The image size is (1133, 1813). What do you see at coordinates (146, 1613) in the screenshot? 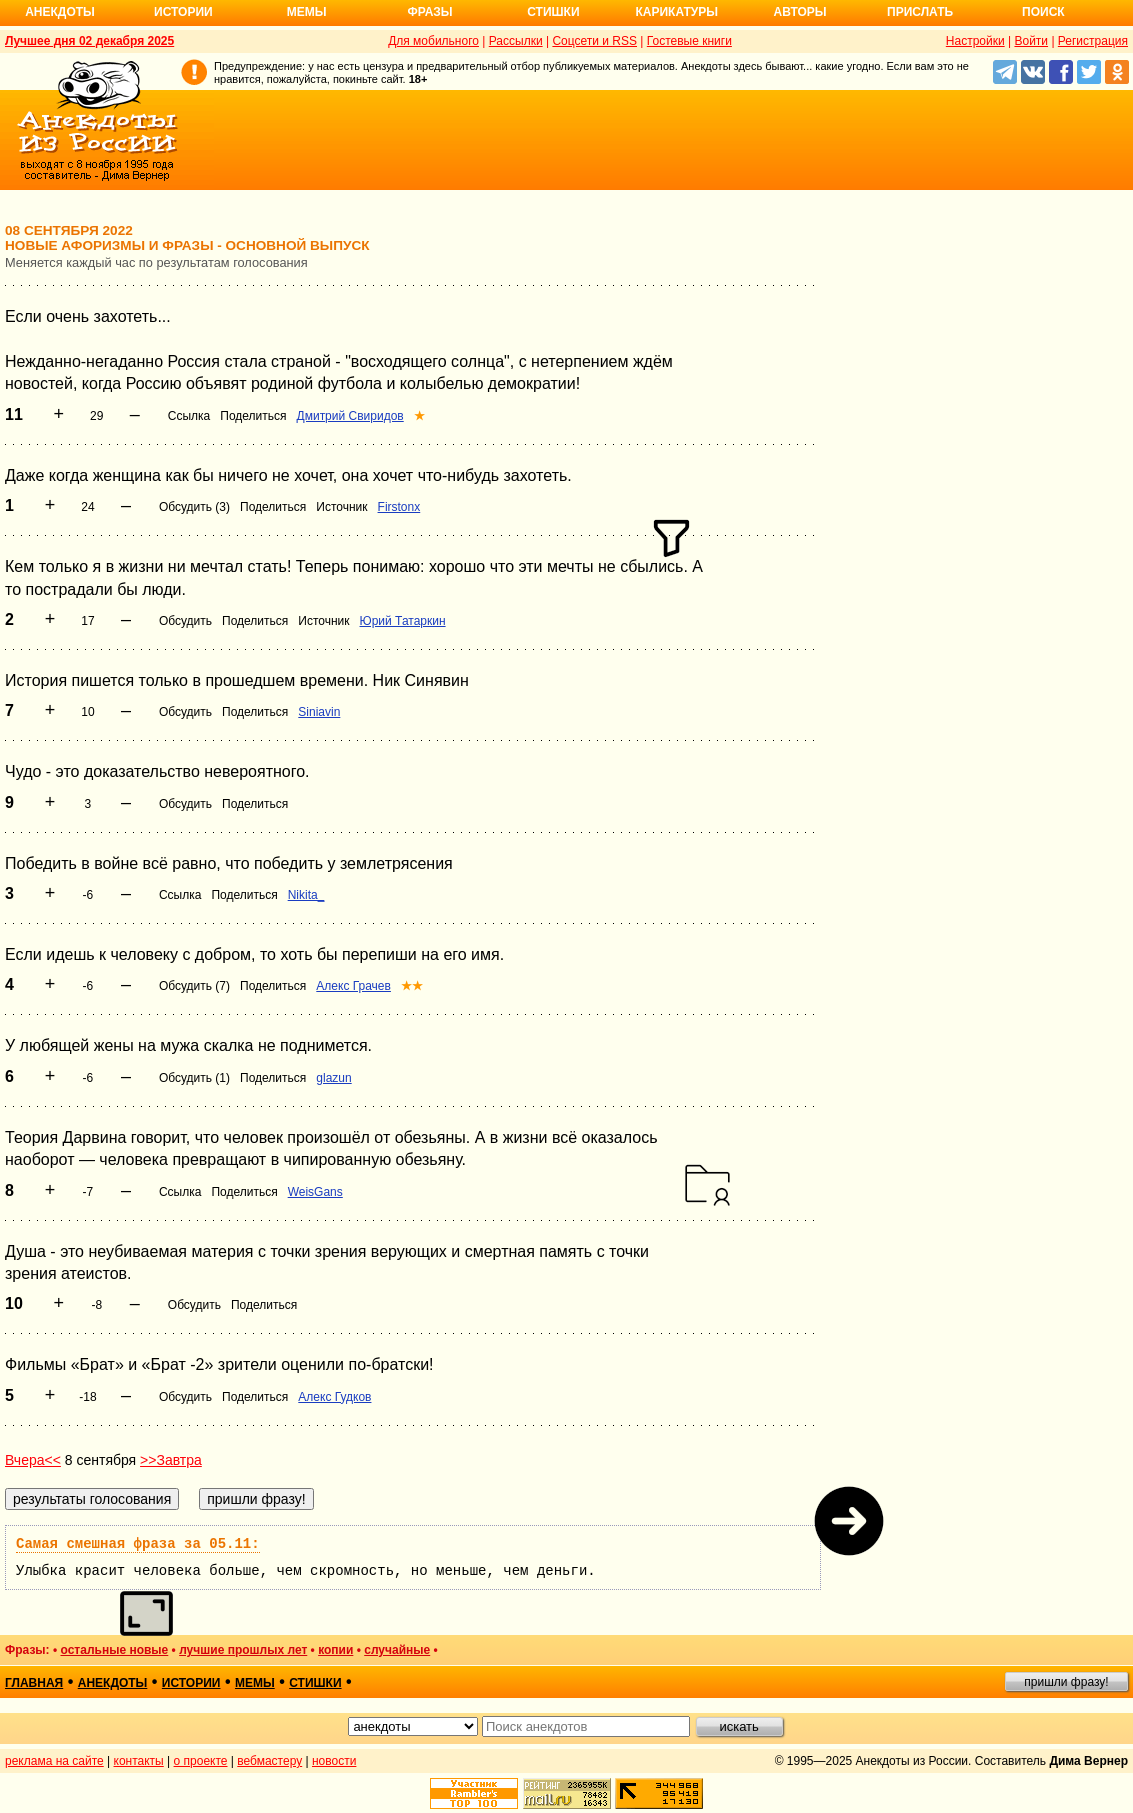
I see `enter fullscreen mode` at bounding box center [146, 1613].